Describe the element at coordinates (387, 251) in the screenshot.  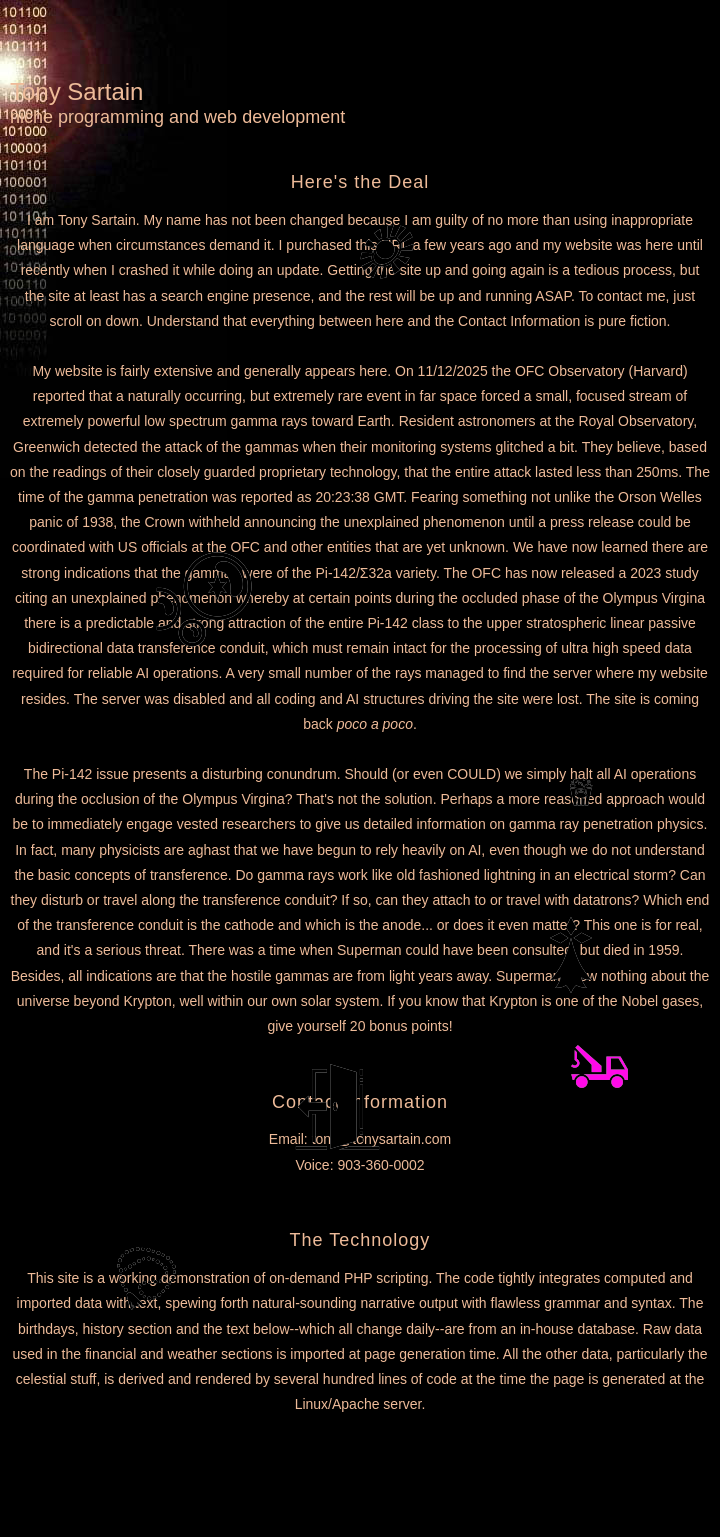
I see `indicates a solar or radiant energy ability` at that location.